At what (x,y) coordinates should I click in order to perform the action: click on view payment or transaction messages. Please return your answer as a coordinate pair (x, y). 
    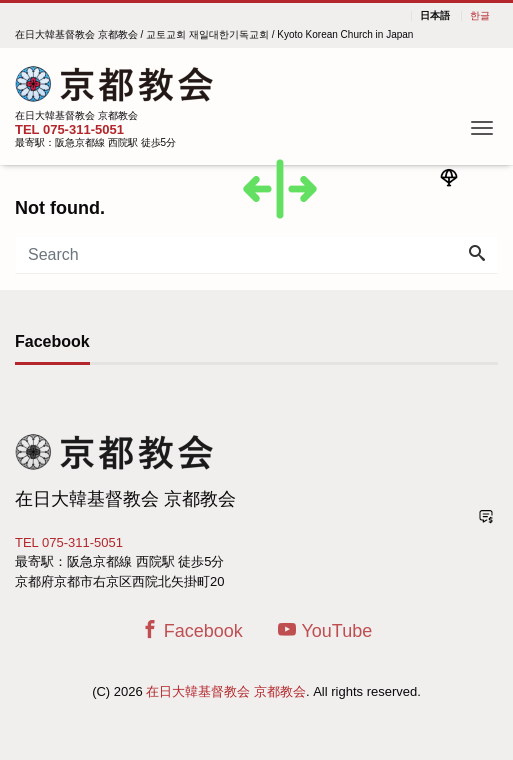
    Looking at the image, I should click on (486, 516).